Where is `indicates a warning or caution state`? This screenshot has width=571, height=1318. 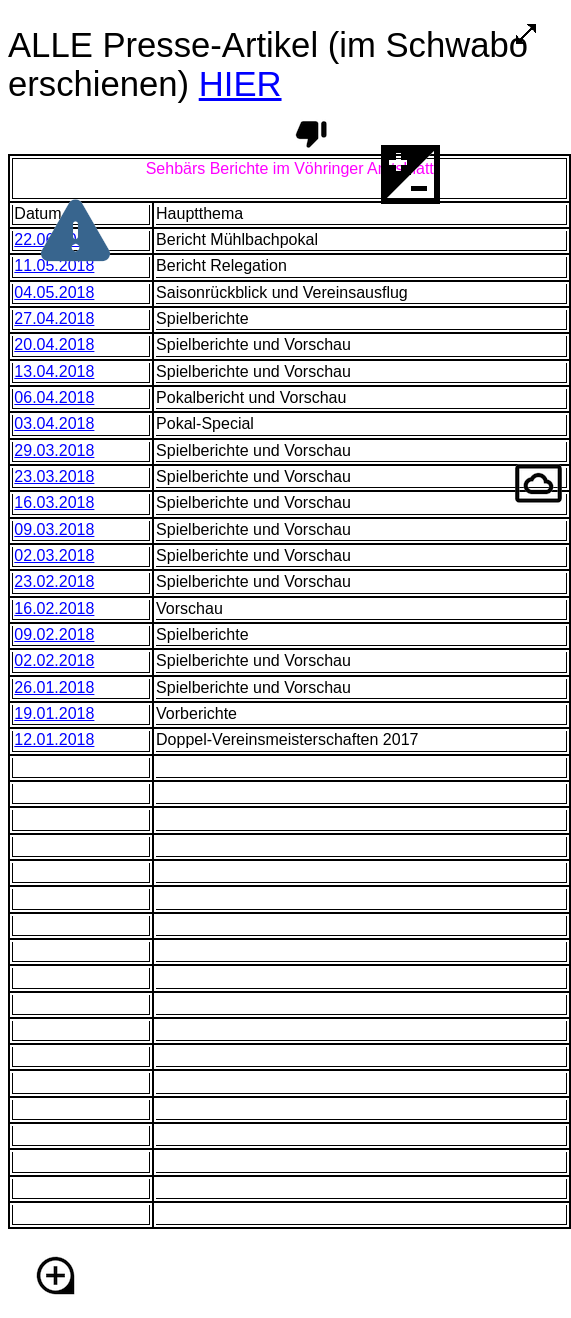 indicates a warning or caution state is located at coordinates (75, 231).